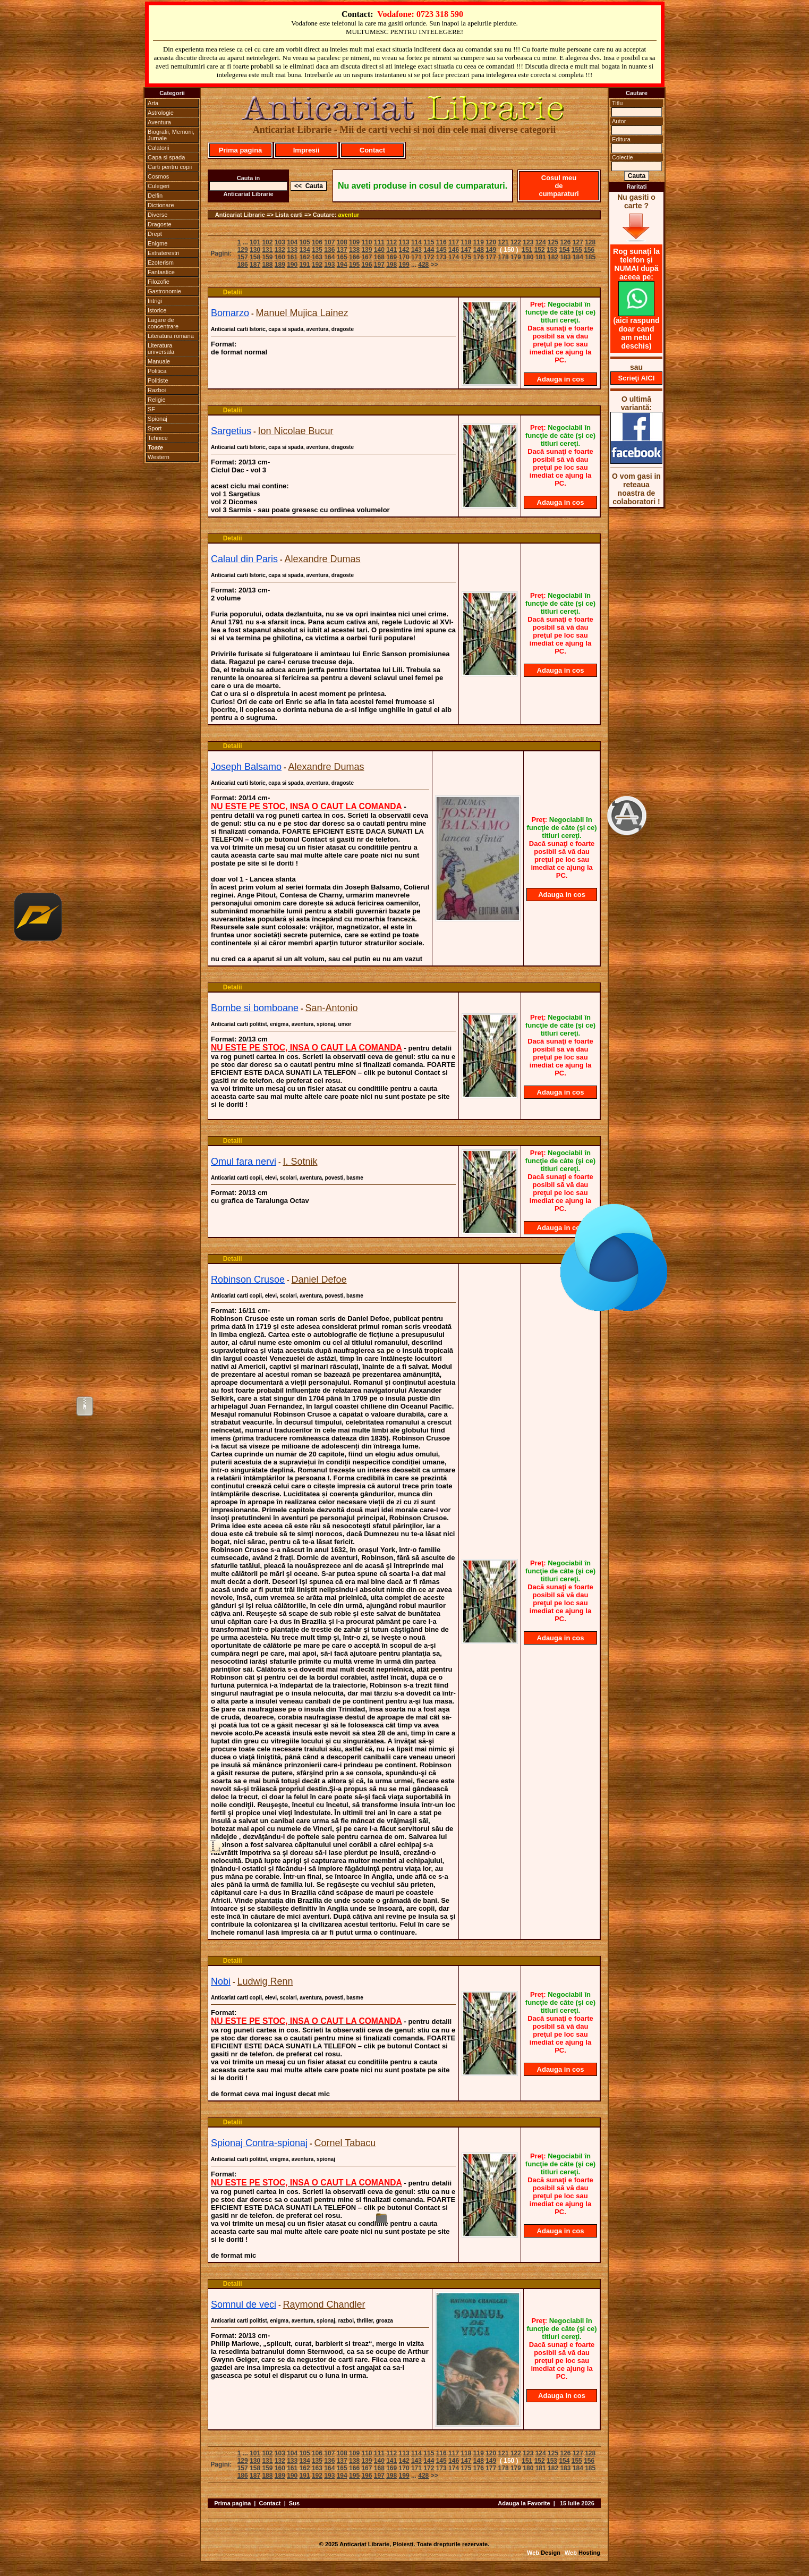 The image size is (809, 2576). What do you see at coordinates (381, 2218) in the screenshot?
I see `open a folder to view its contents` at bounding box center [381, 2218].